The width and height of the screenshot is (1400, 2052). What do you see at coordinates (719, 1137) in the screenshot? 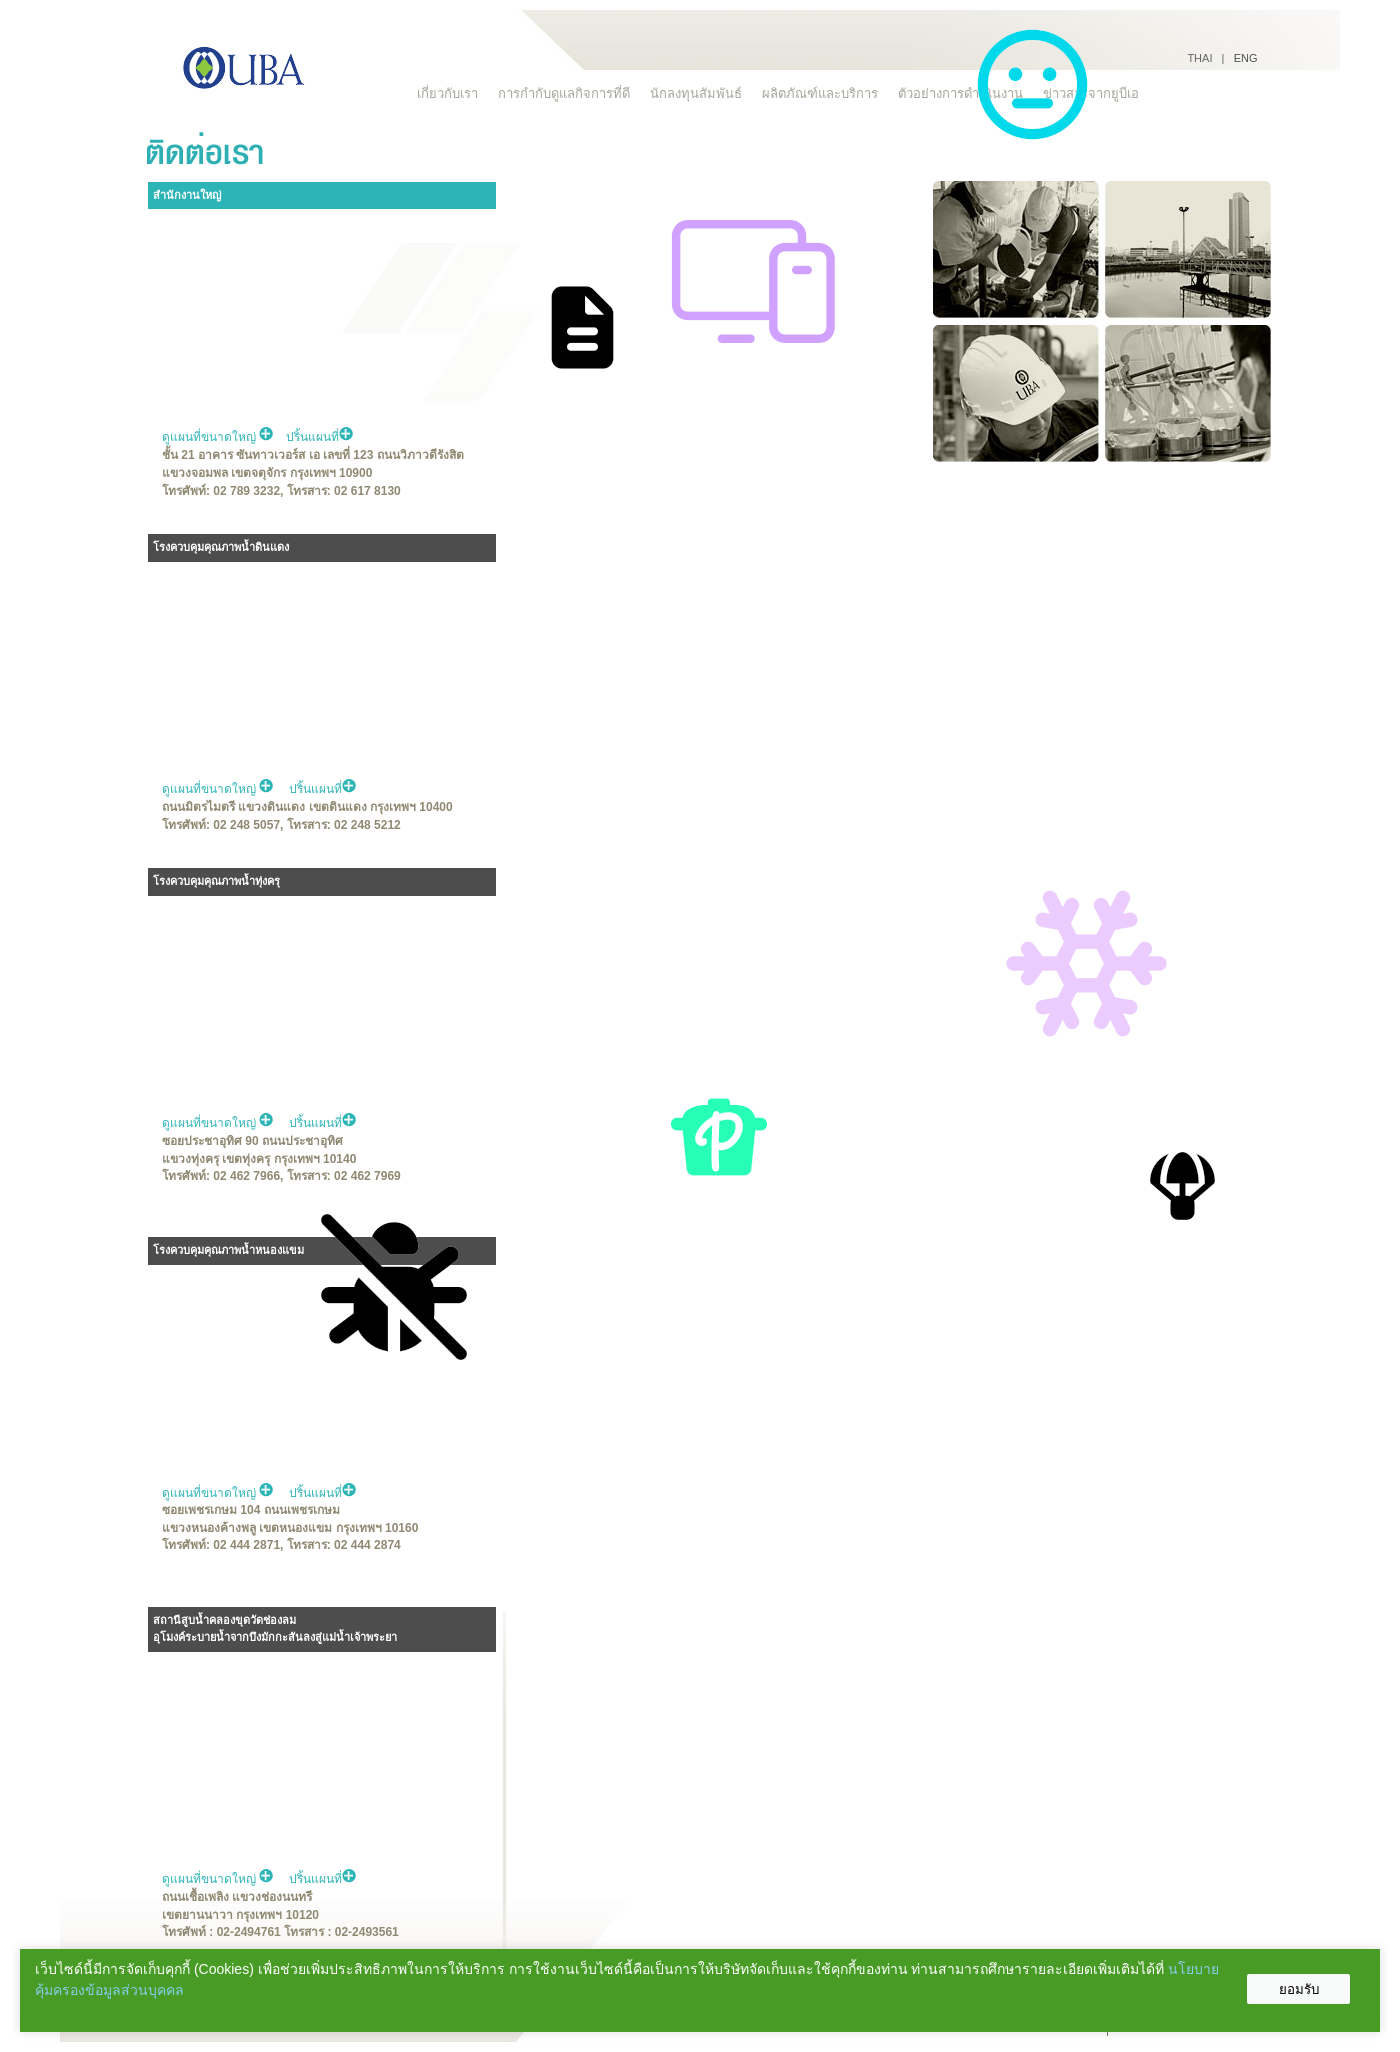
I see `open the palfed app or service` at bounding box center [719, 1137].